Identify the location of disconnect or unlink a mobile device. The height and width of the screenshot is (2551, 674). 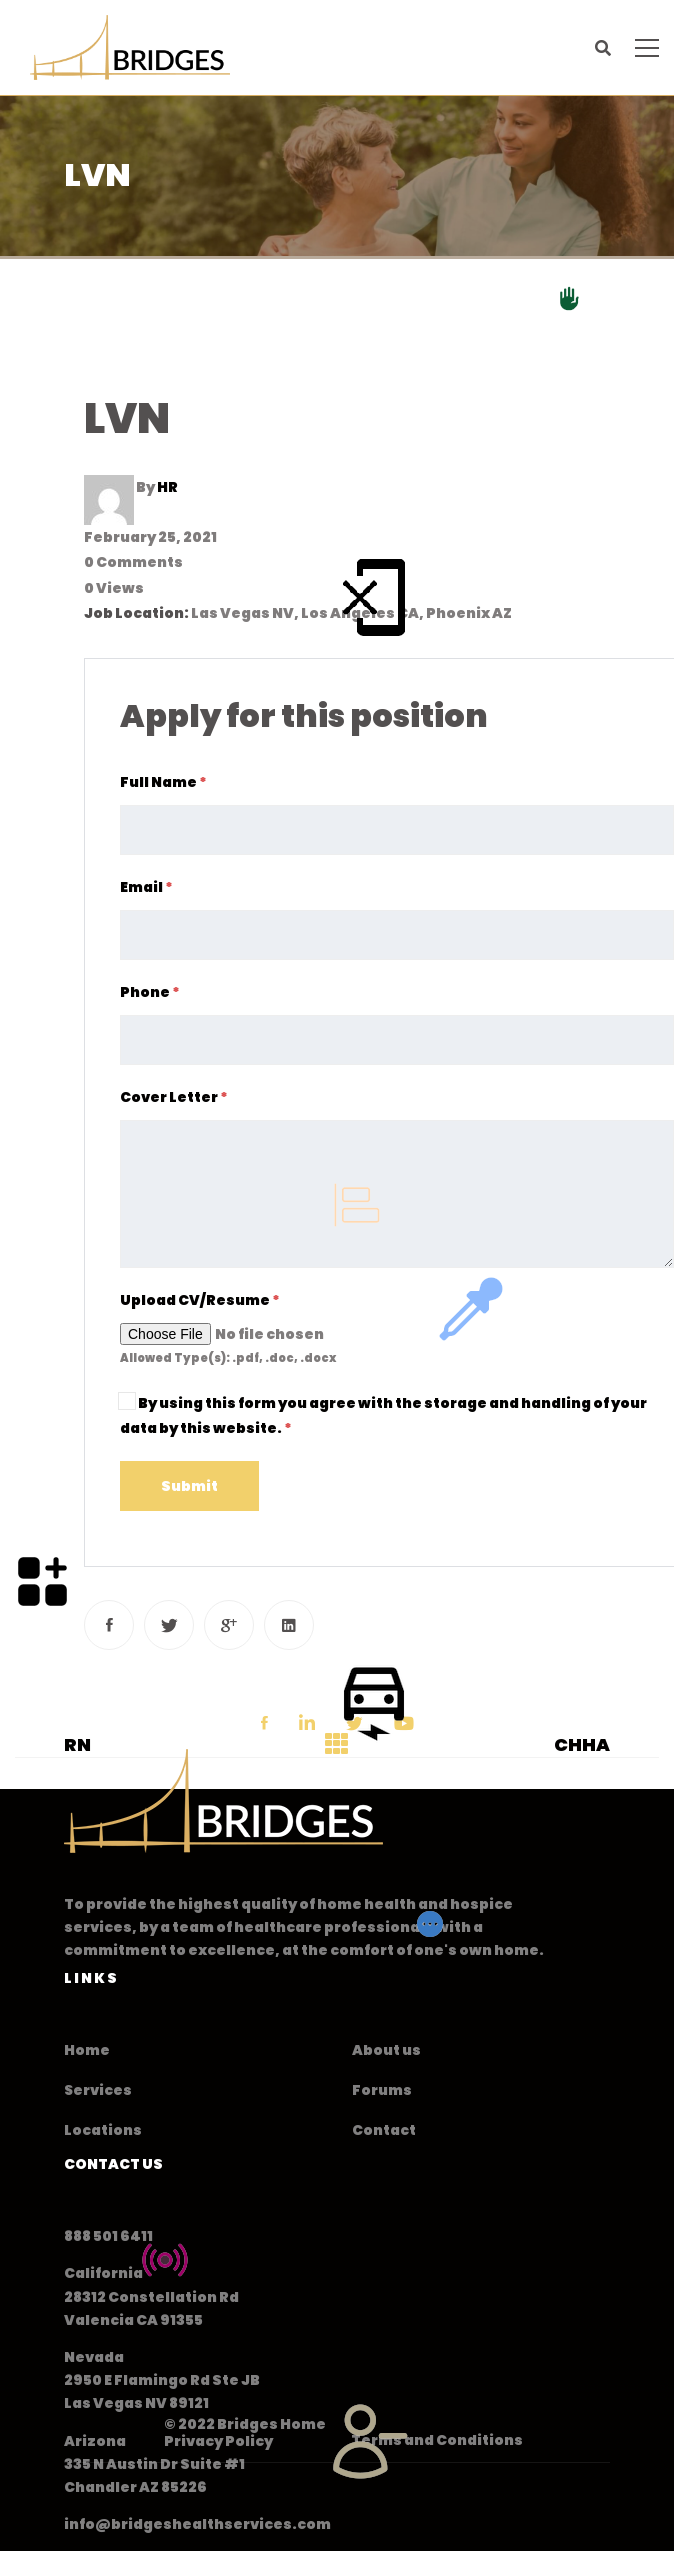
(374, 597).